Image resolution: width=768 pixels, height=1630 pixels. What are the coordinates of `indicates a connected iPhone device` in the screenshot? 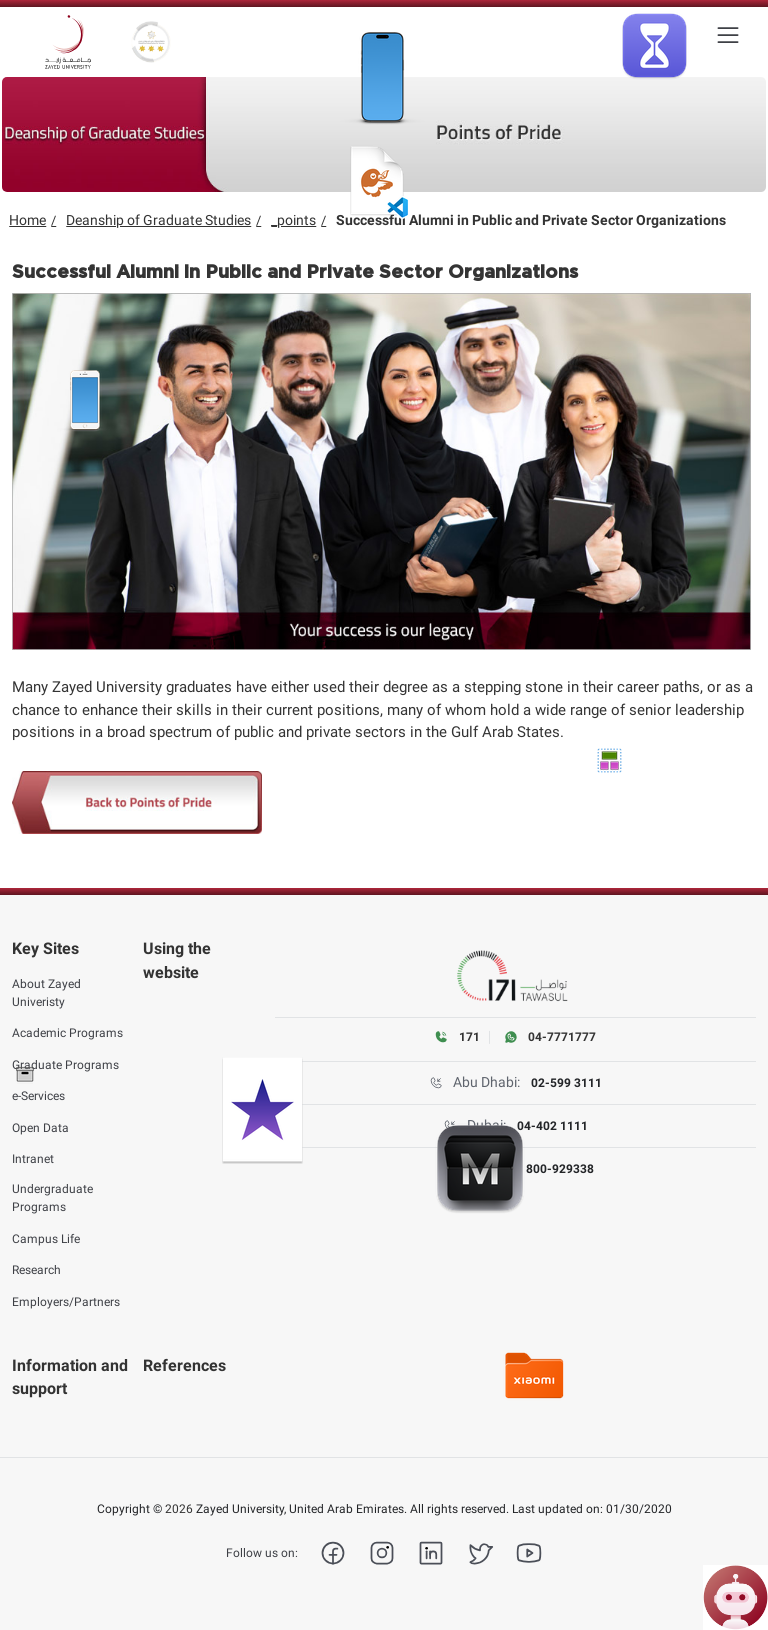 It's located at (85, 401).